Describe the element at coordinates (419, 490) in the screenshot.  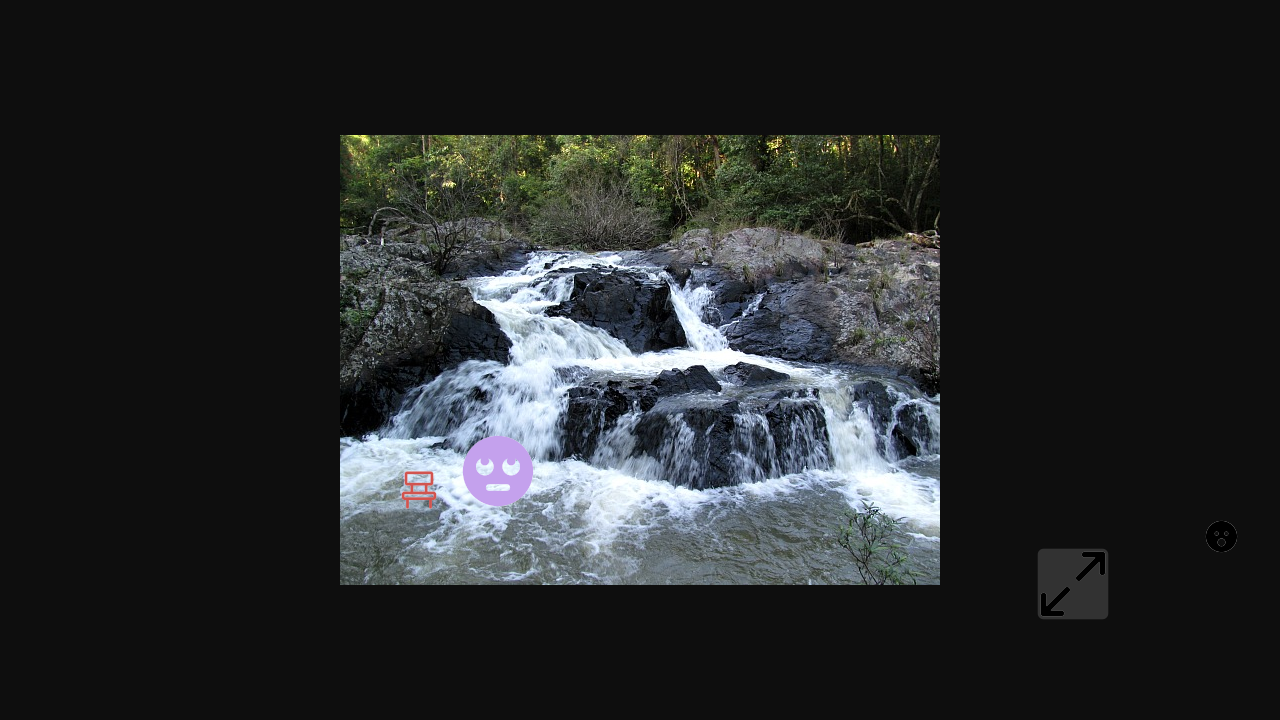
I see `browse furniture or seating options` at that location.